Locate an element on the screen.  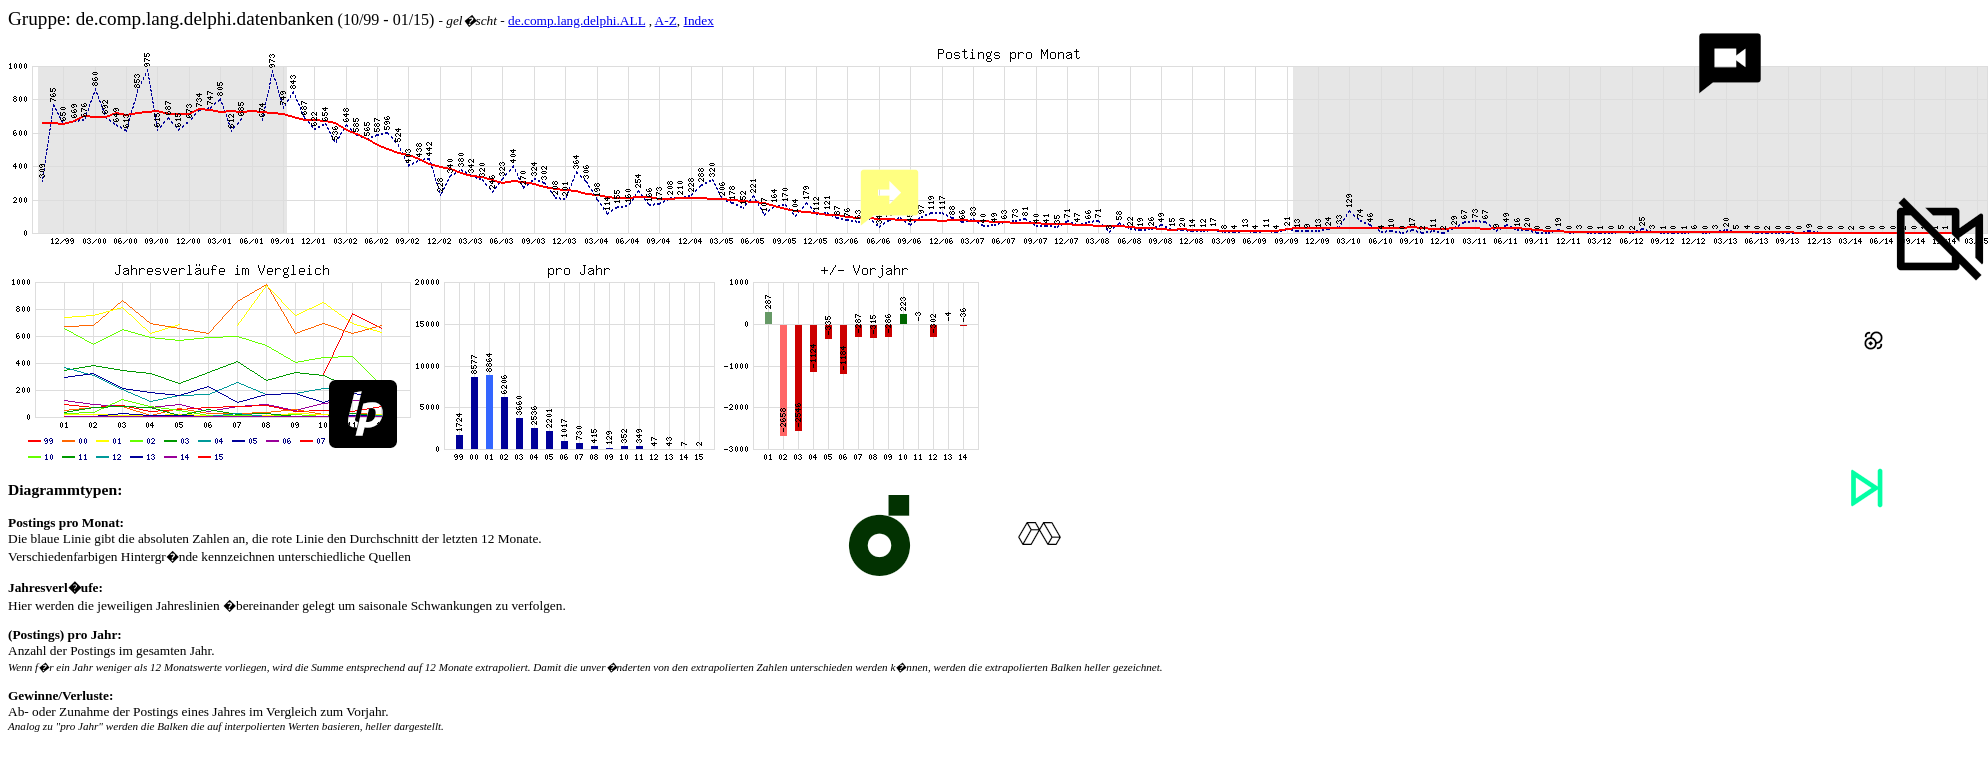
link to Liberapay donation page is located at coordinates (363, 414).